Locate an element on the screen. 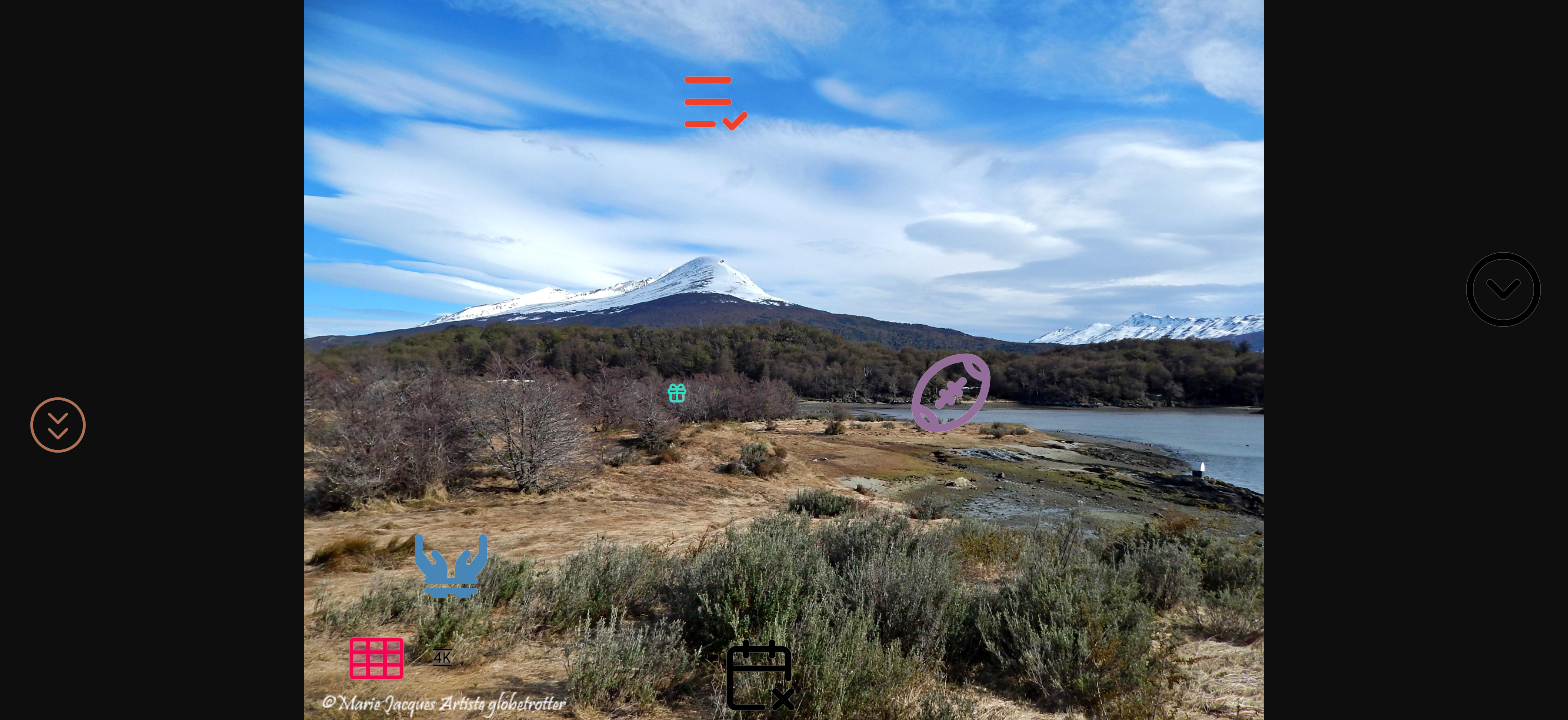 Image resolution: width=1568 pixels, height=720 pixels. switch to 4K video resolution is located at coordinates (442, 657).